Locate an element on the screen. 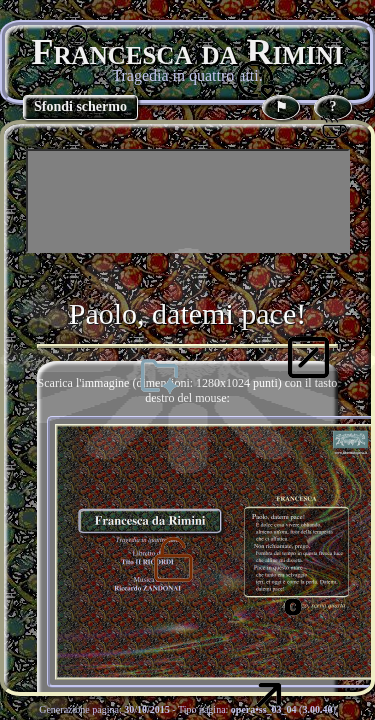 This screenshot has height=720, width=375. take a coffee break or pause work is located at coordinates (333, 128).